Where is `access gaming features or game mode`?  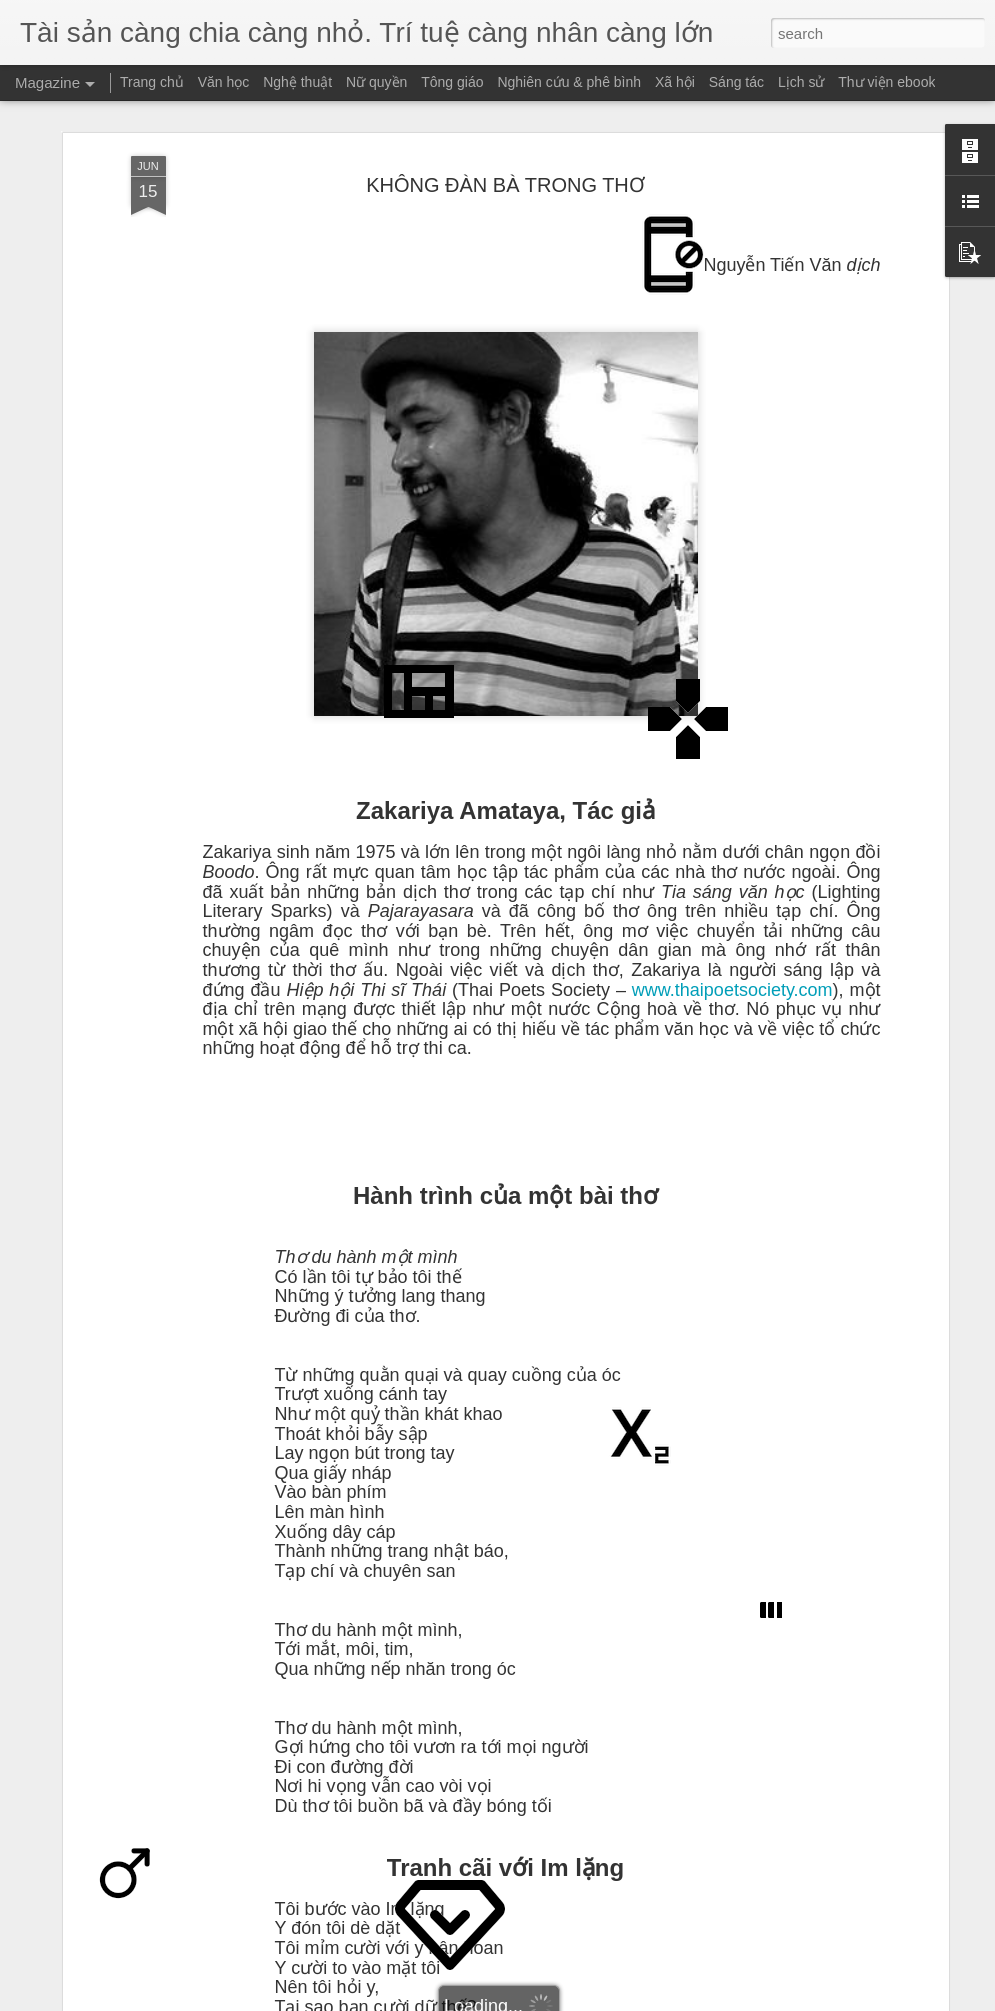 access gaming features or game mode is located at coordinates (688, 719).